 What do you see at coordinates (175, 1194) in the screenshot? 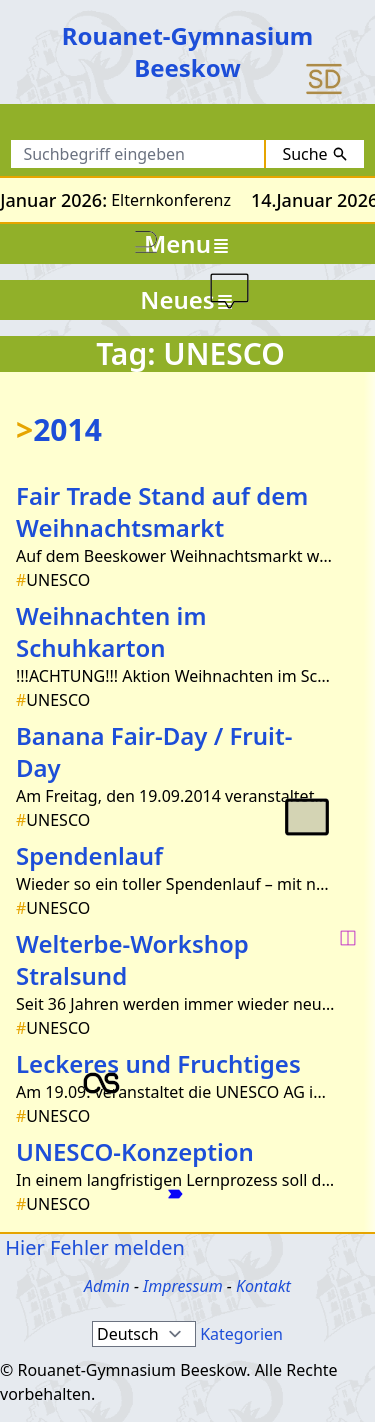
I see `mark item as important or priority` at bounding box center [175, 1194].